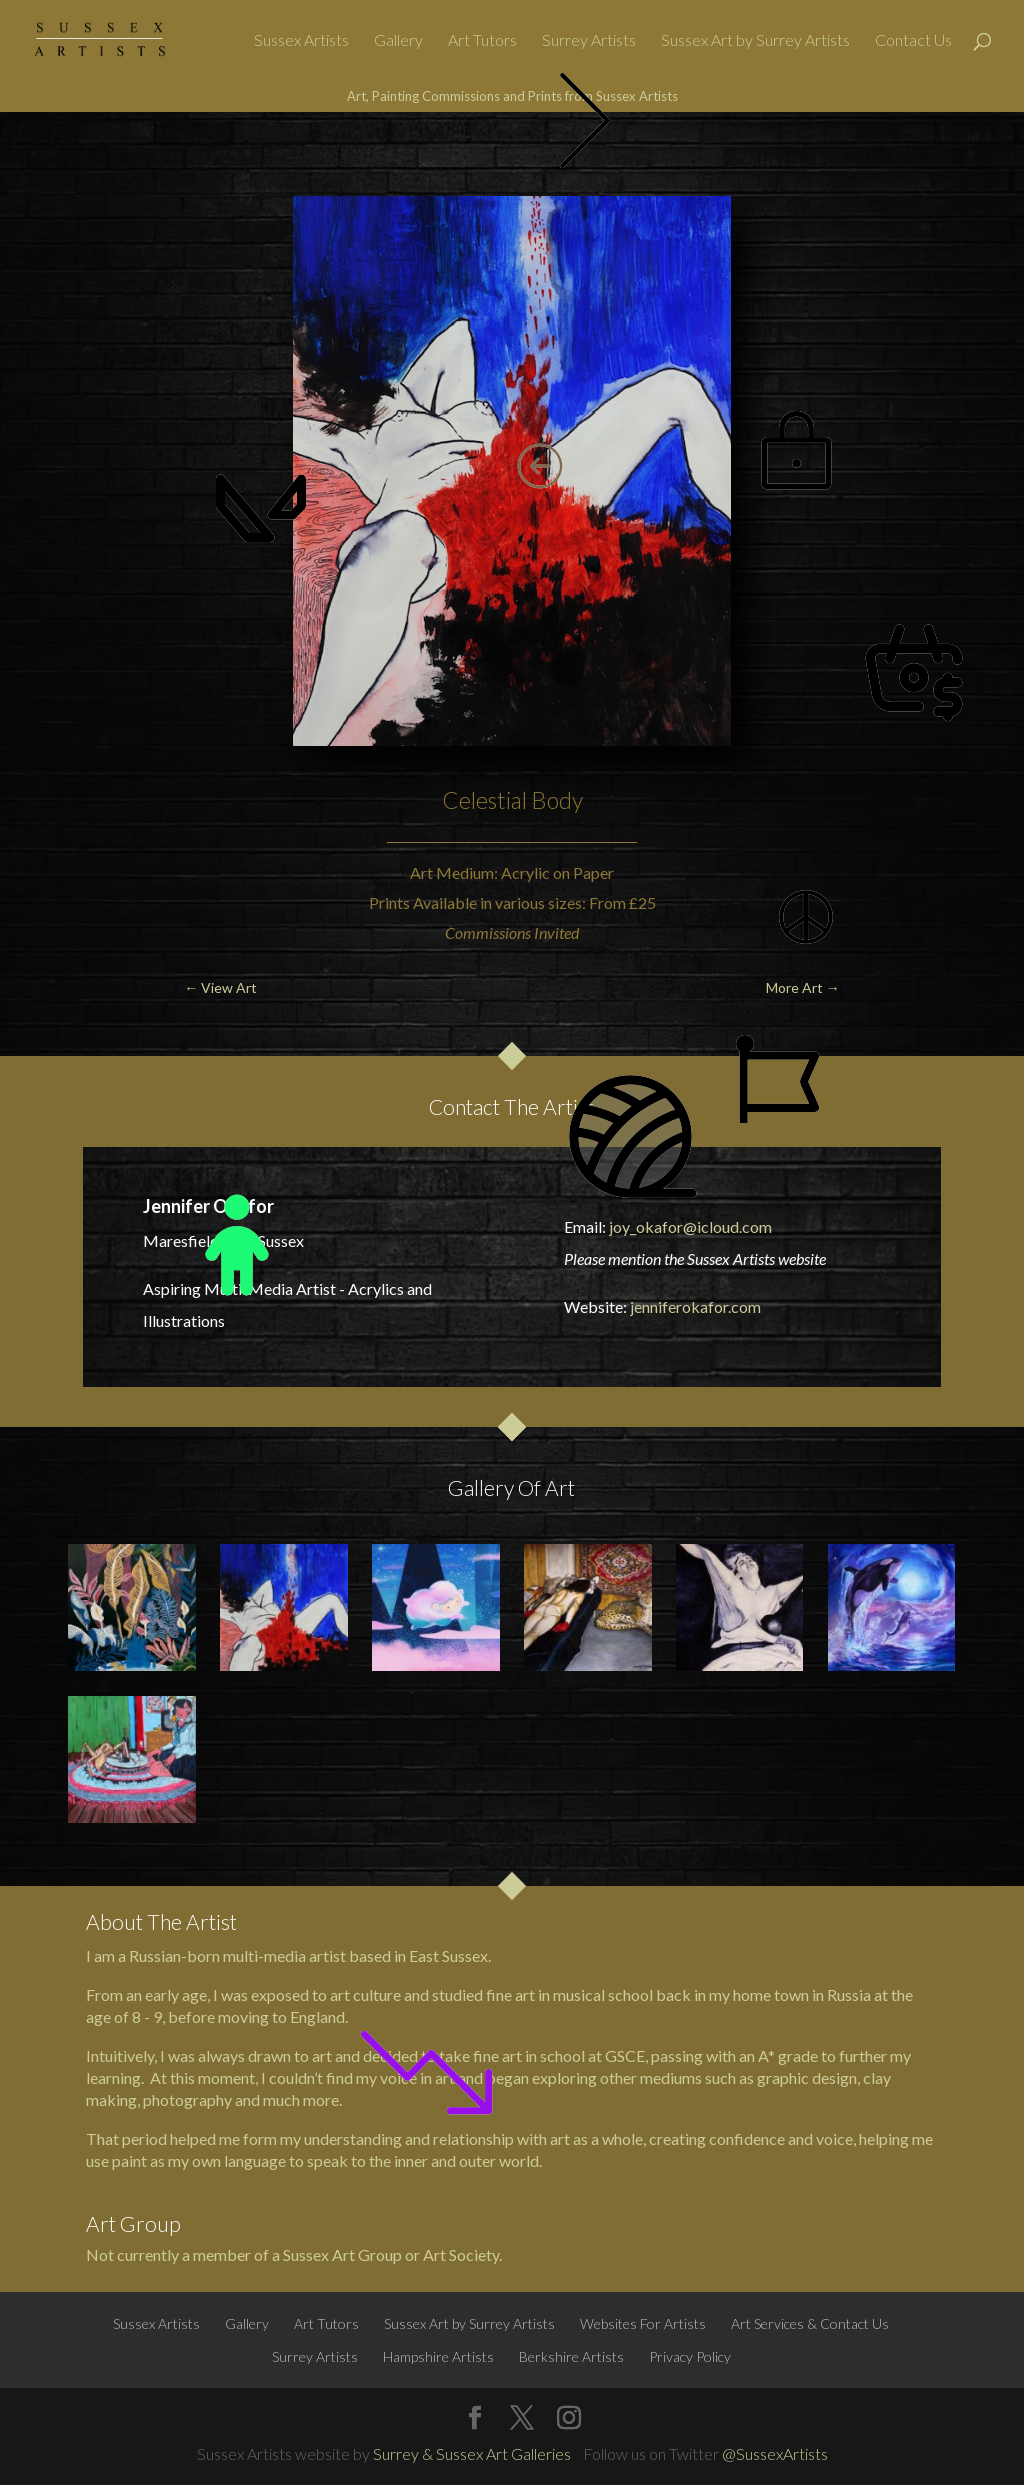 The height and width of the screenshot is (2485, 1024). I want to click on indicates a peaceful or non-violent mode/setting, so click(806, 917).